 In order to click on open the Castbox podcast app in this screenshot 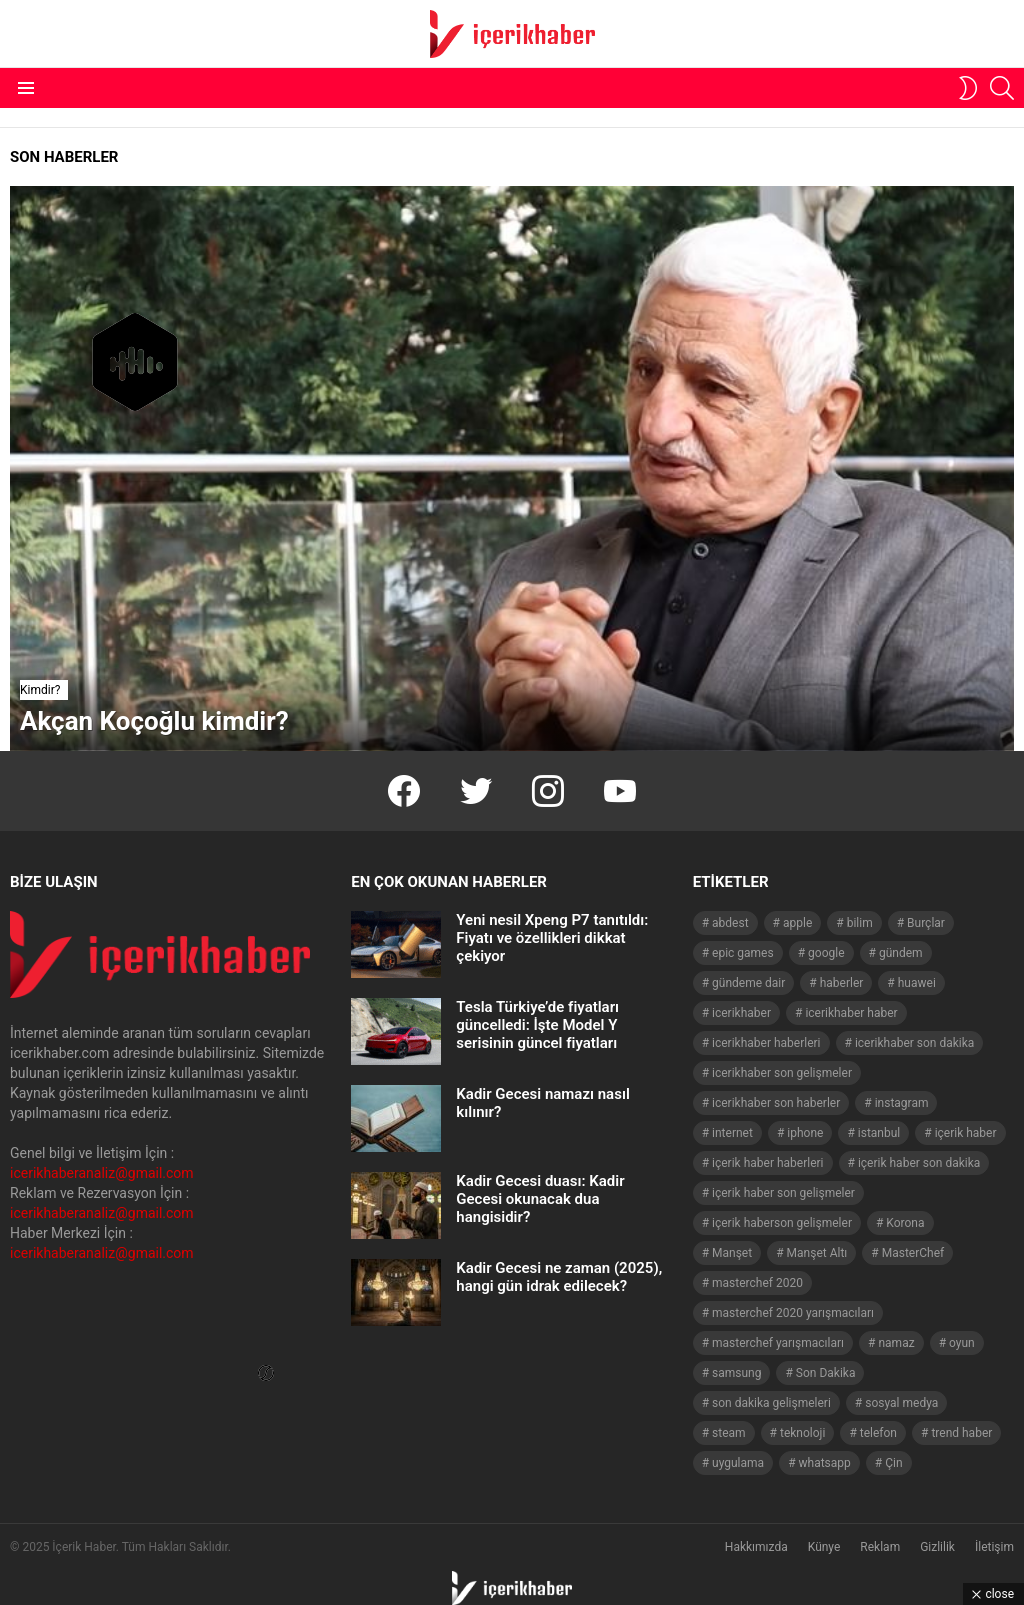, I will do `click(135, 362)`.